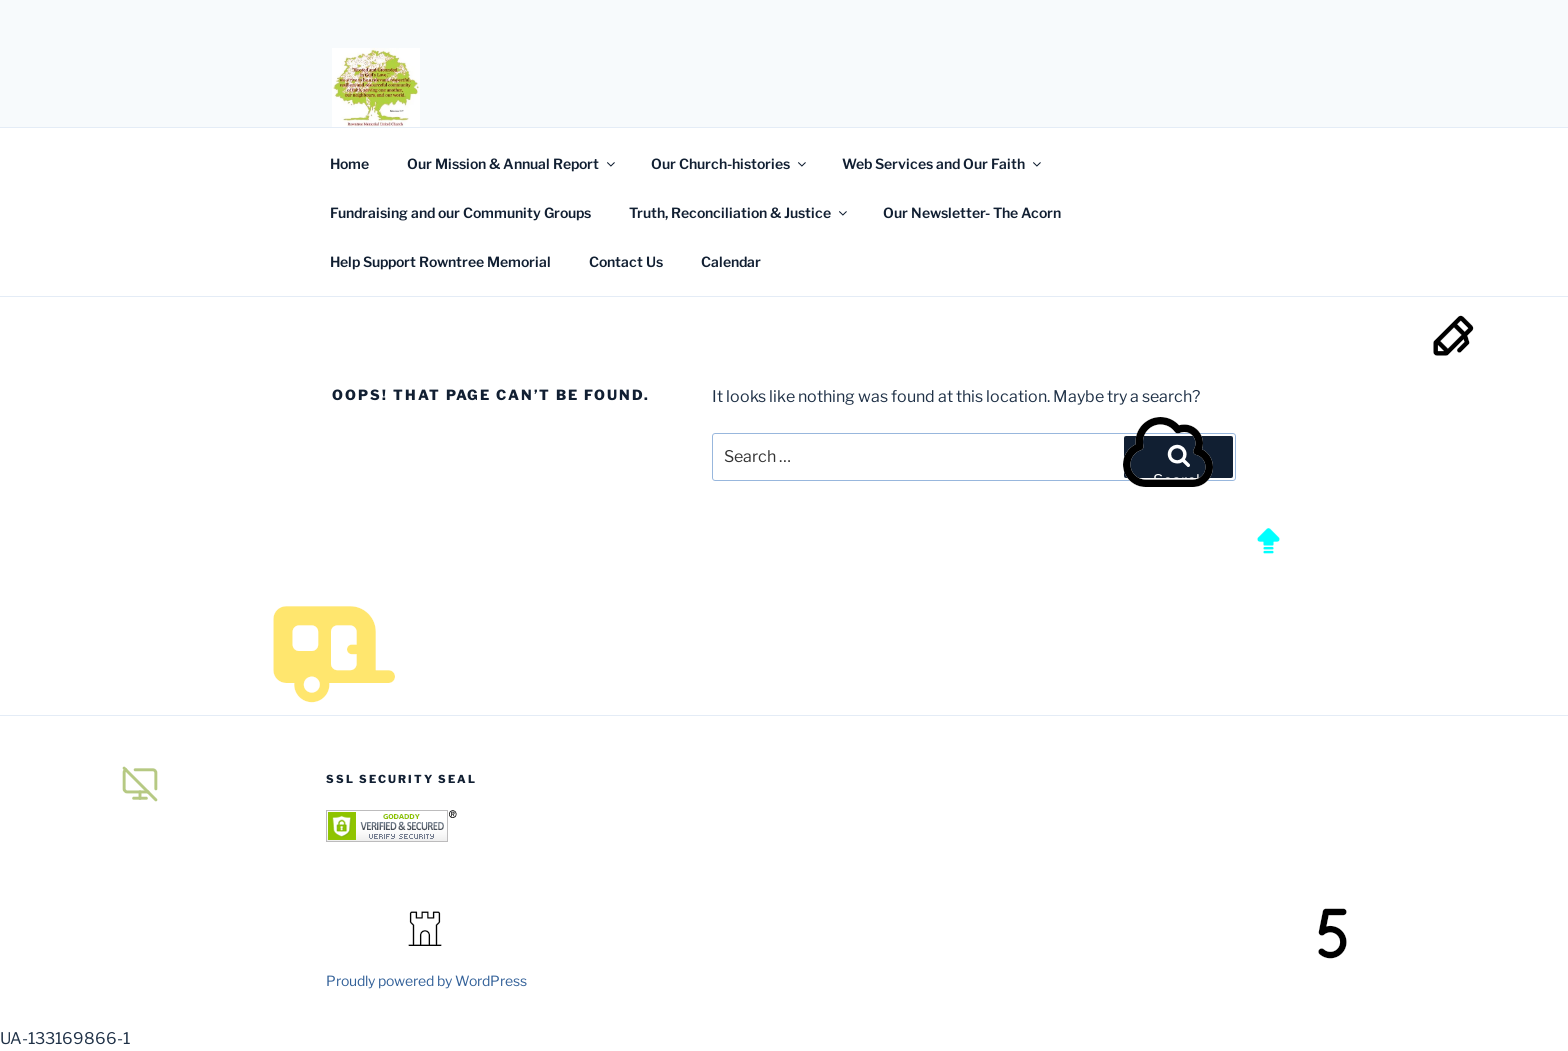 Image resolution: width=1568 pixels, height=1051 pixels. I want to click on upload multiple files, so click(1268, 540).